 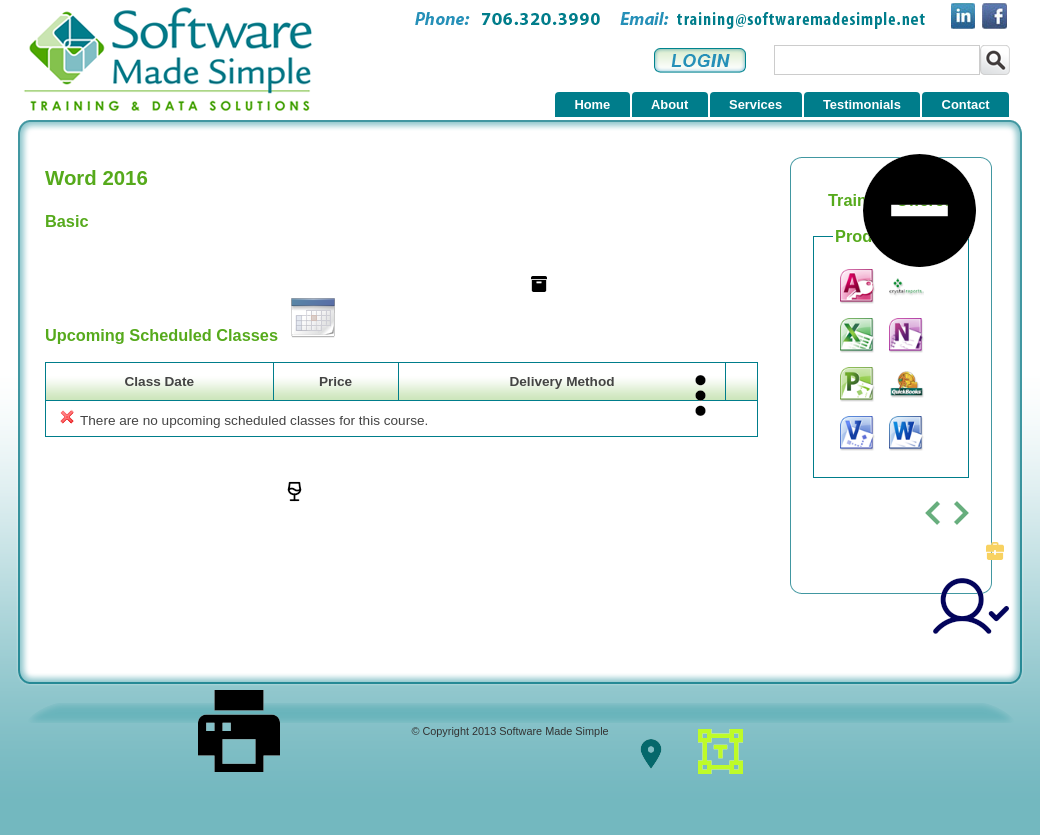 I want to click on view your portfolio or work samples, so click(x=995, y=551).